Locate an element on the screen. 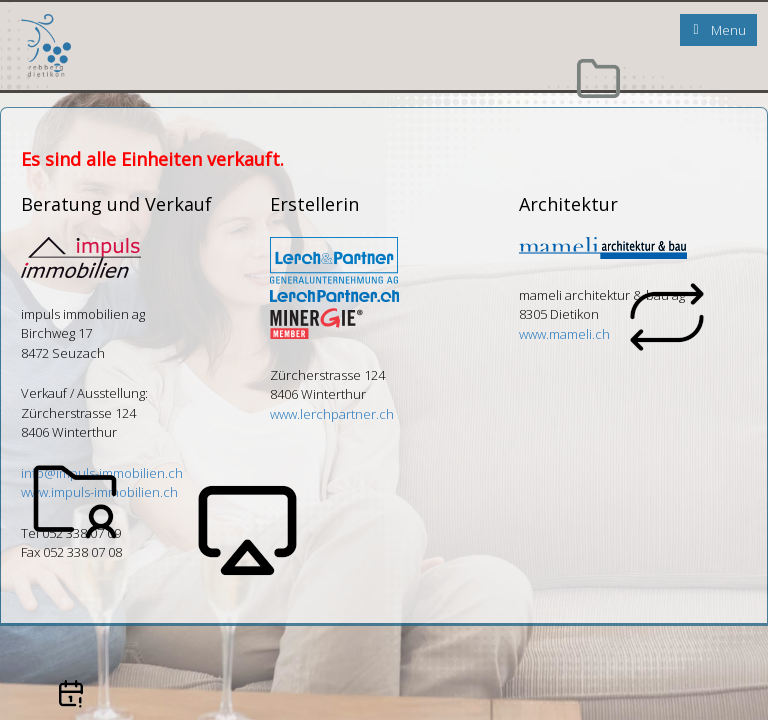  access user-specific files or personal folder is located at coordinates (75, 497).